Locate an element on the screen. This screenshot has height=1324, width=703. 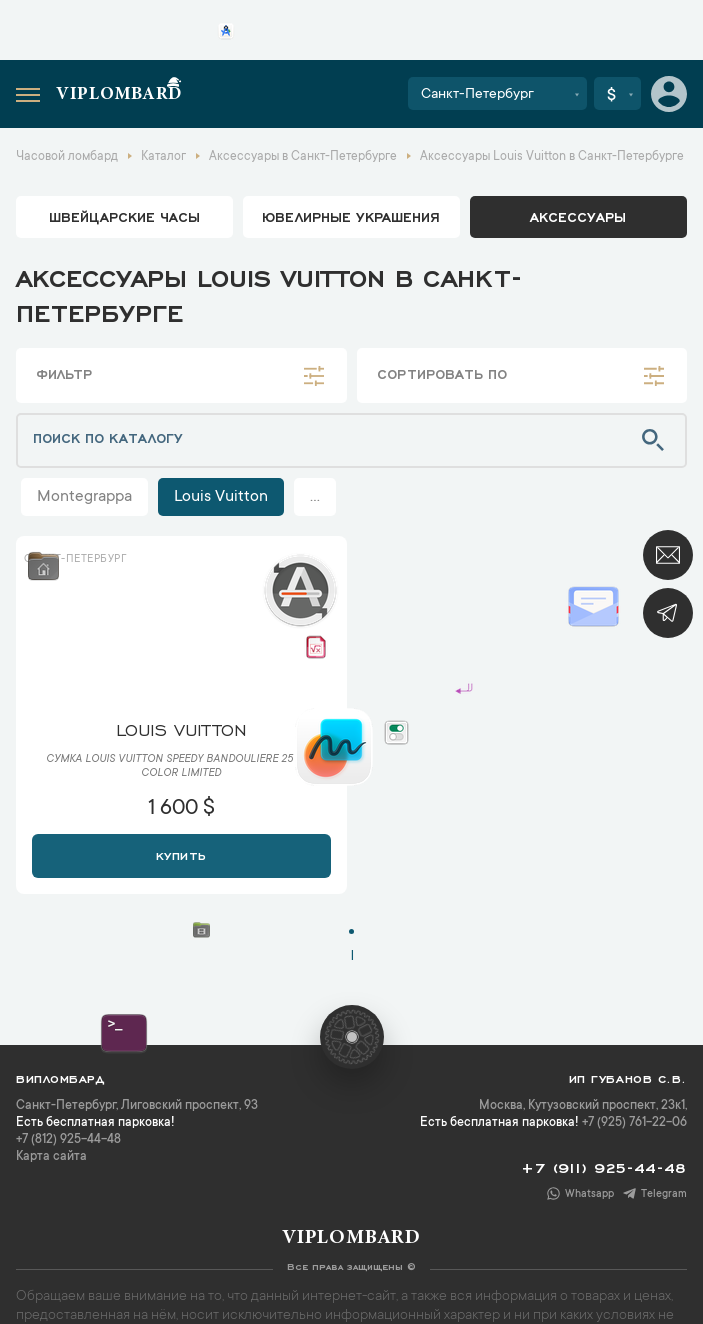
libreoffice math formula template file is located at coordinates (316, 647).